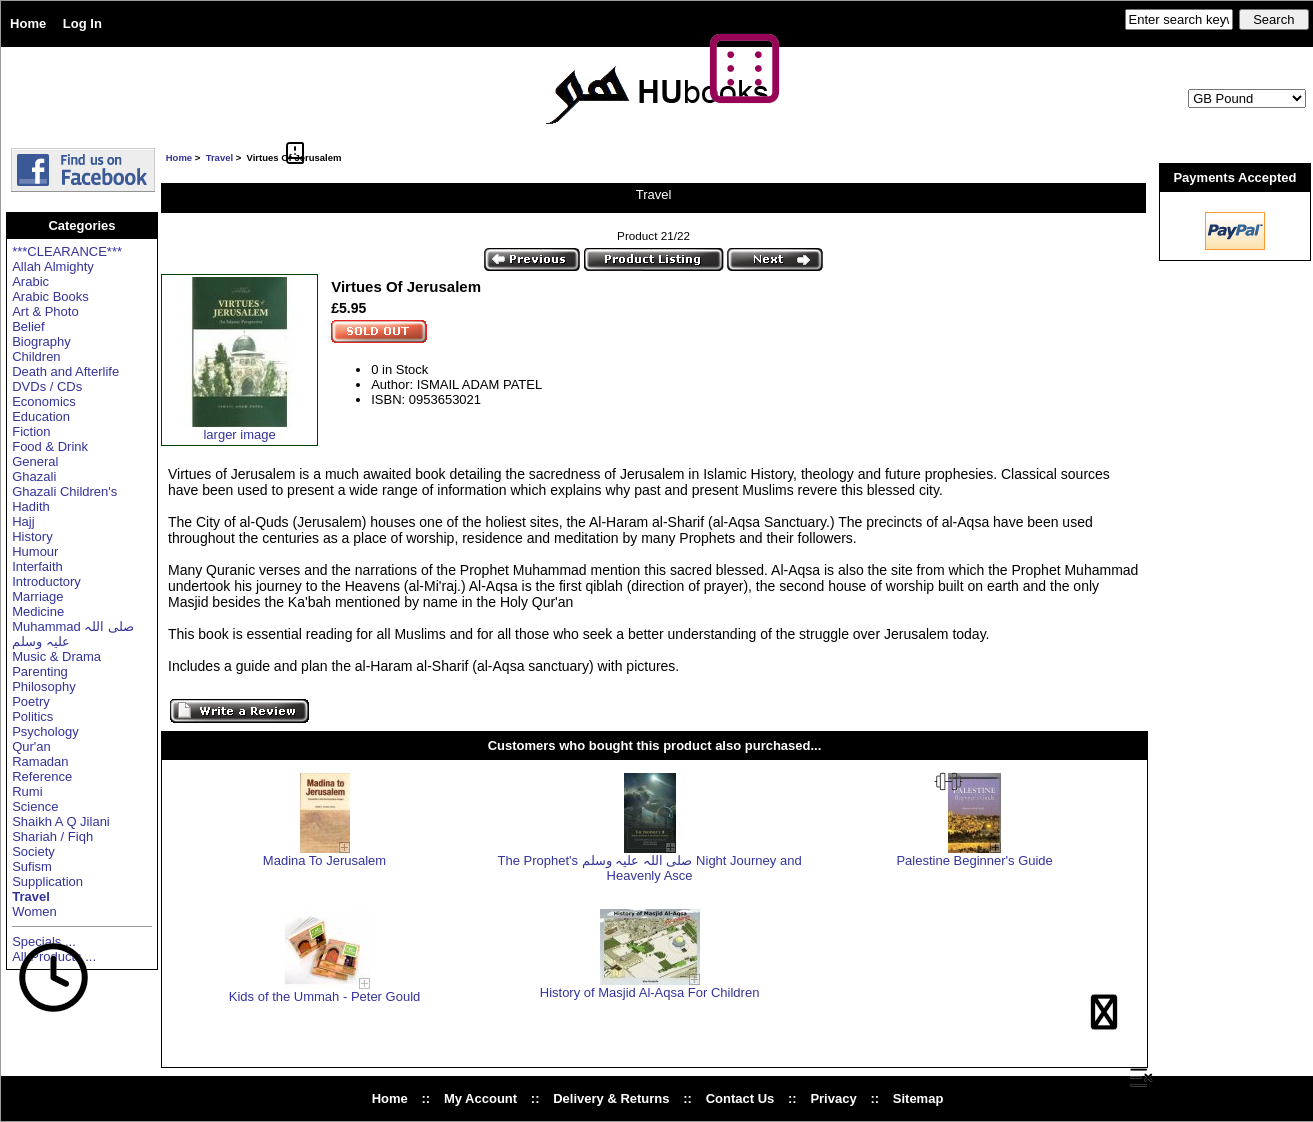 The image size is (1313, 1122). Describe the element at coordinates (1141, 1077) in the screenshot. I see `remove item from list` at that location.